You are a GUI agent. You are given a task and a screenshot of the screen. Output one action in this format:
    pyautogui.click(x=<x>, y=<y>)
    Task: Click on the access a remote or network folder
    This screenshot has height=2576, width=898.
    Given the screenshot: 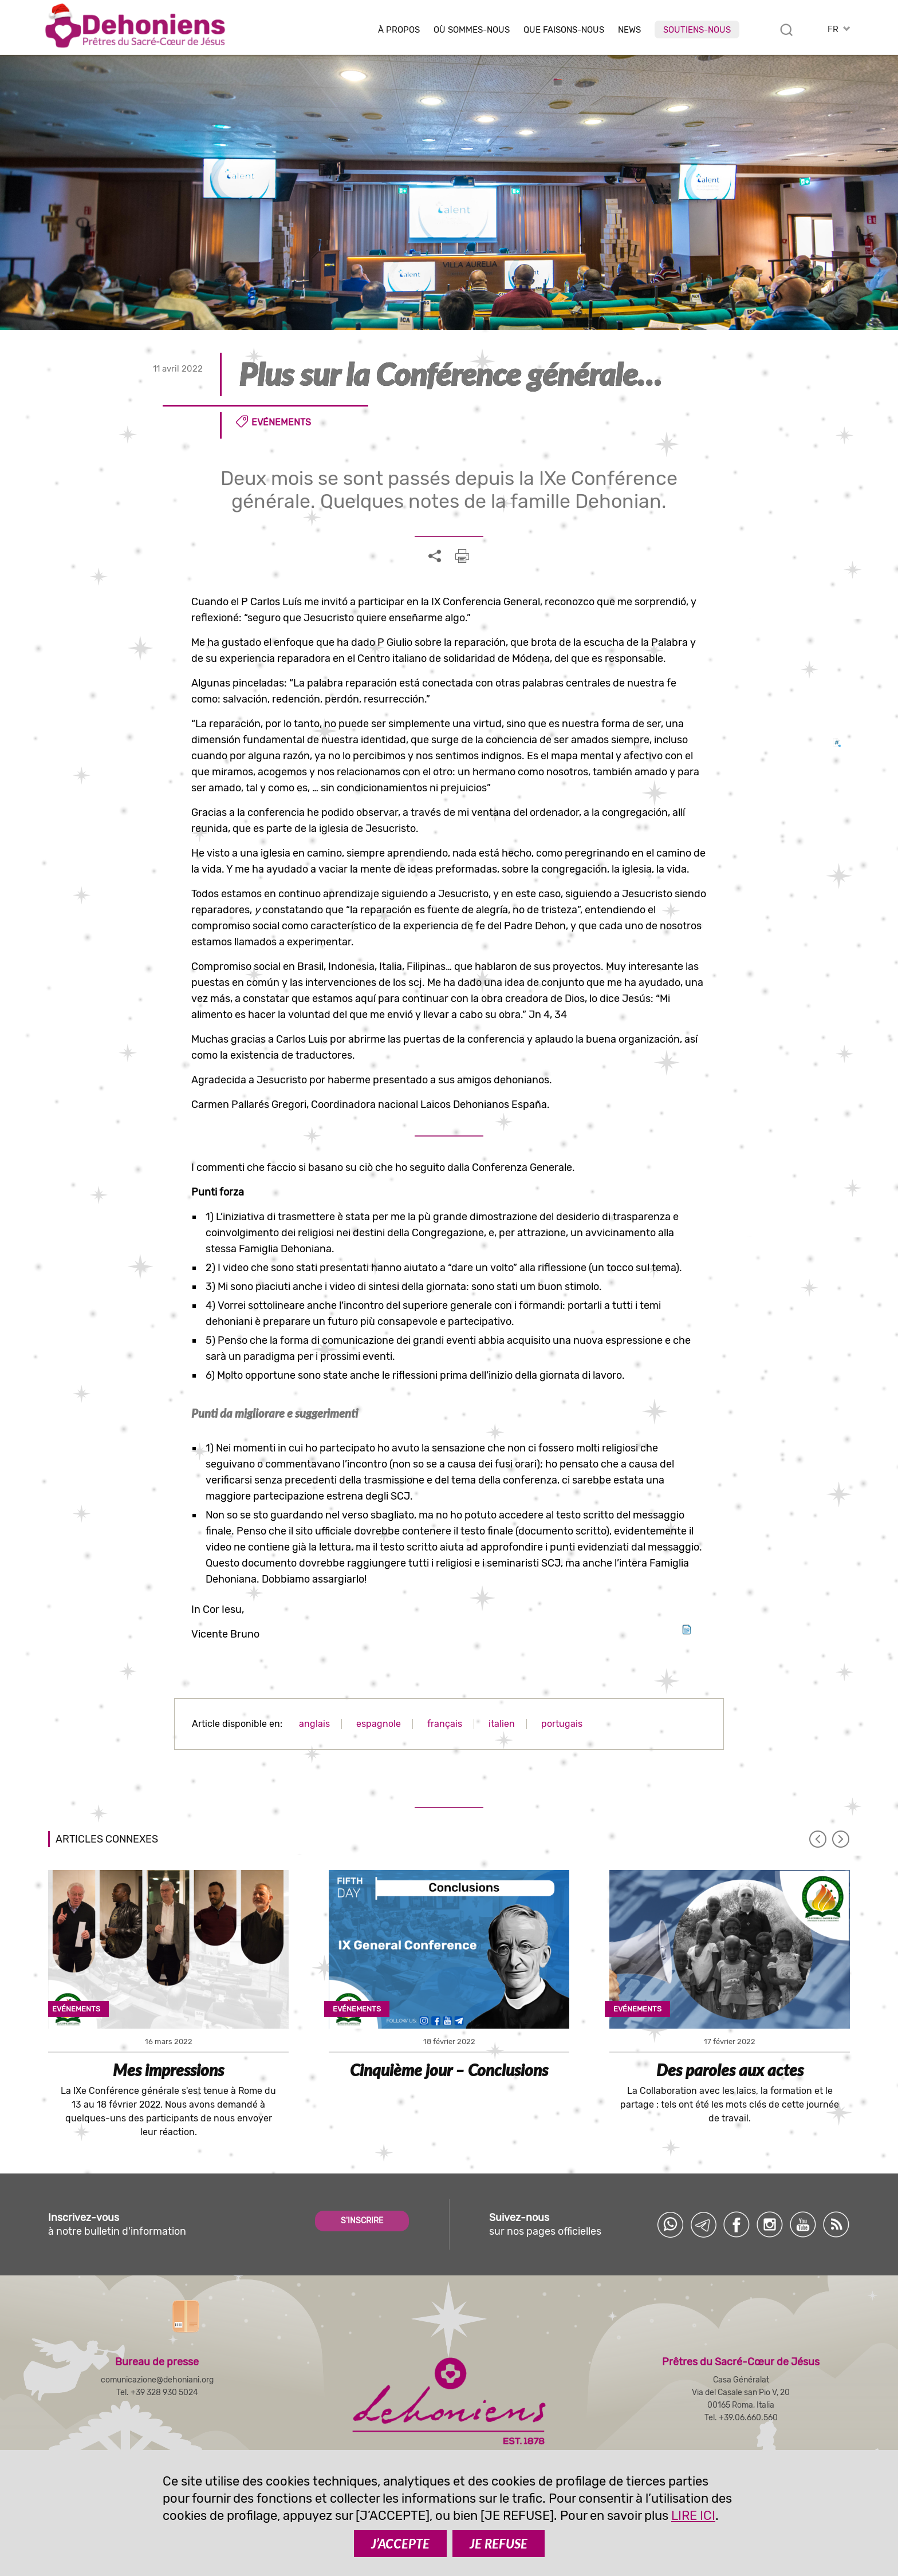 What is the action you would take?
    pyautogui.click(x=558, y=82)
    